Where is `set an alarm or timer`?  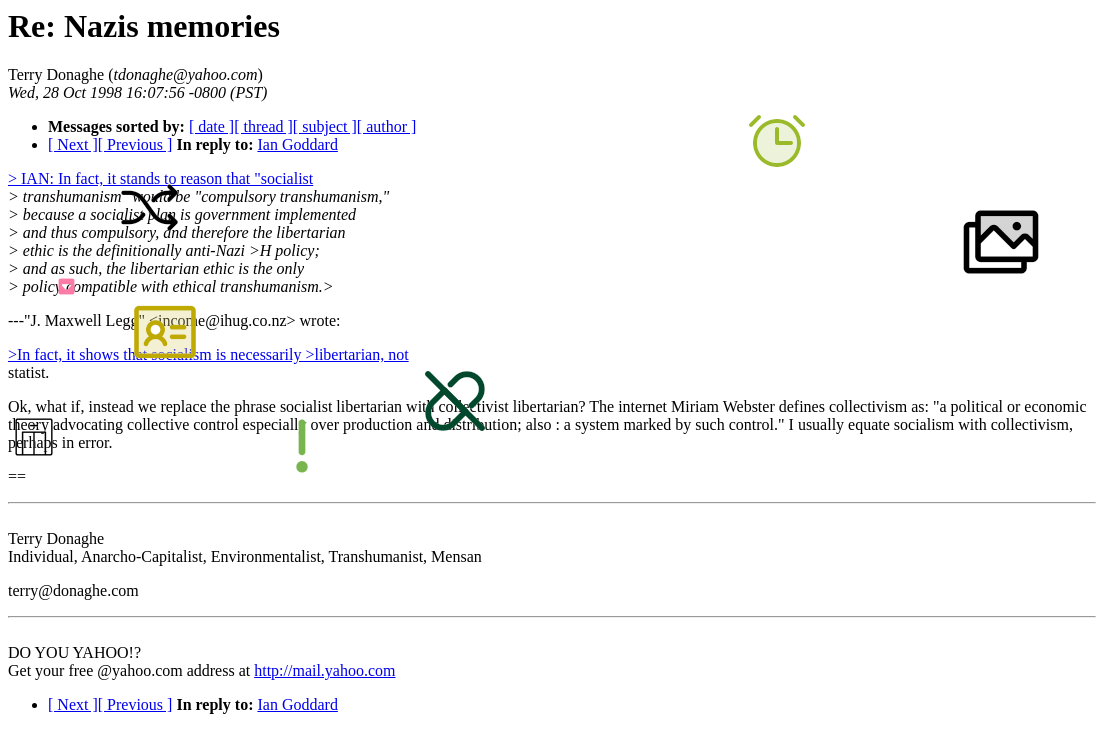
set an alarm or timer is located at coordinates (777, 141).